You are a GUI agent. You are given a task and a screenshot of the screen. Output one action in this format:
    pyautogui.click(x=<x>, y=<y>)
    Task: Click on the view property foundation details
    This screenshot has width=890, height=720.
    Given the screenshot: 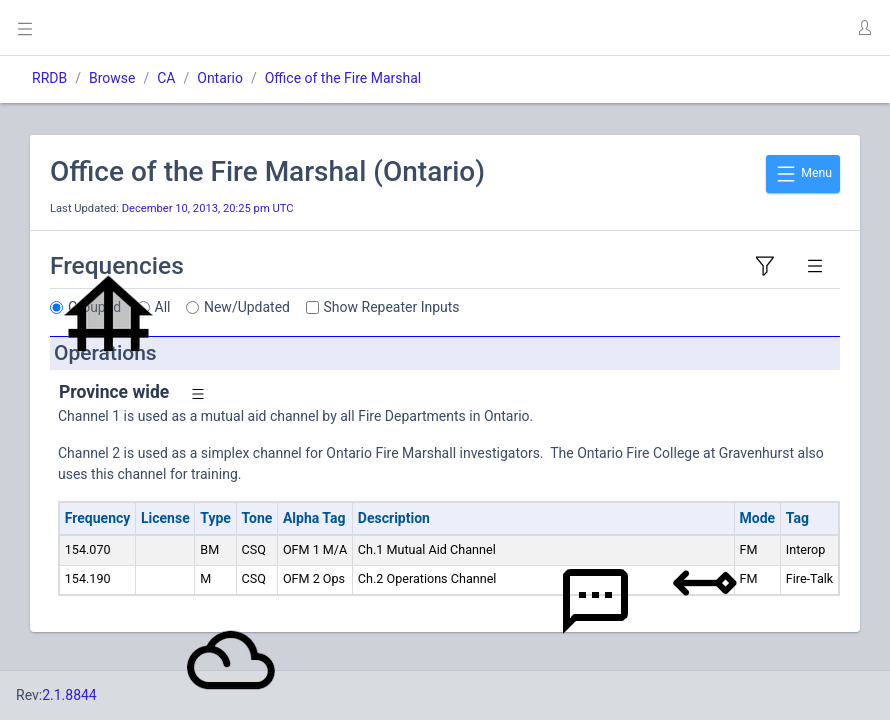 What is the action you would take?
    pyautogui.click(x=108, y=315)
    